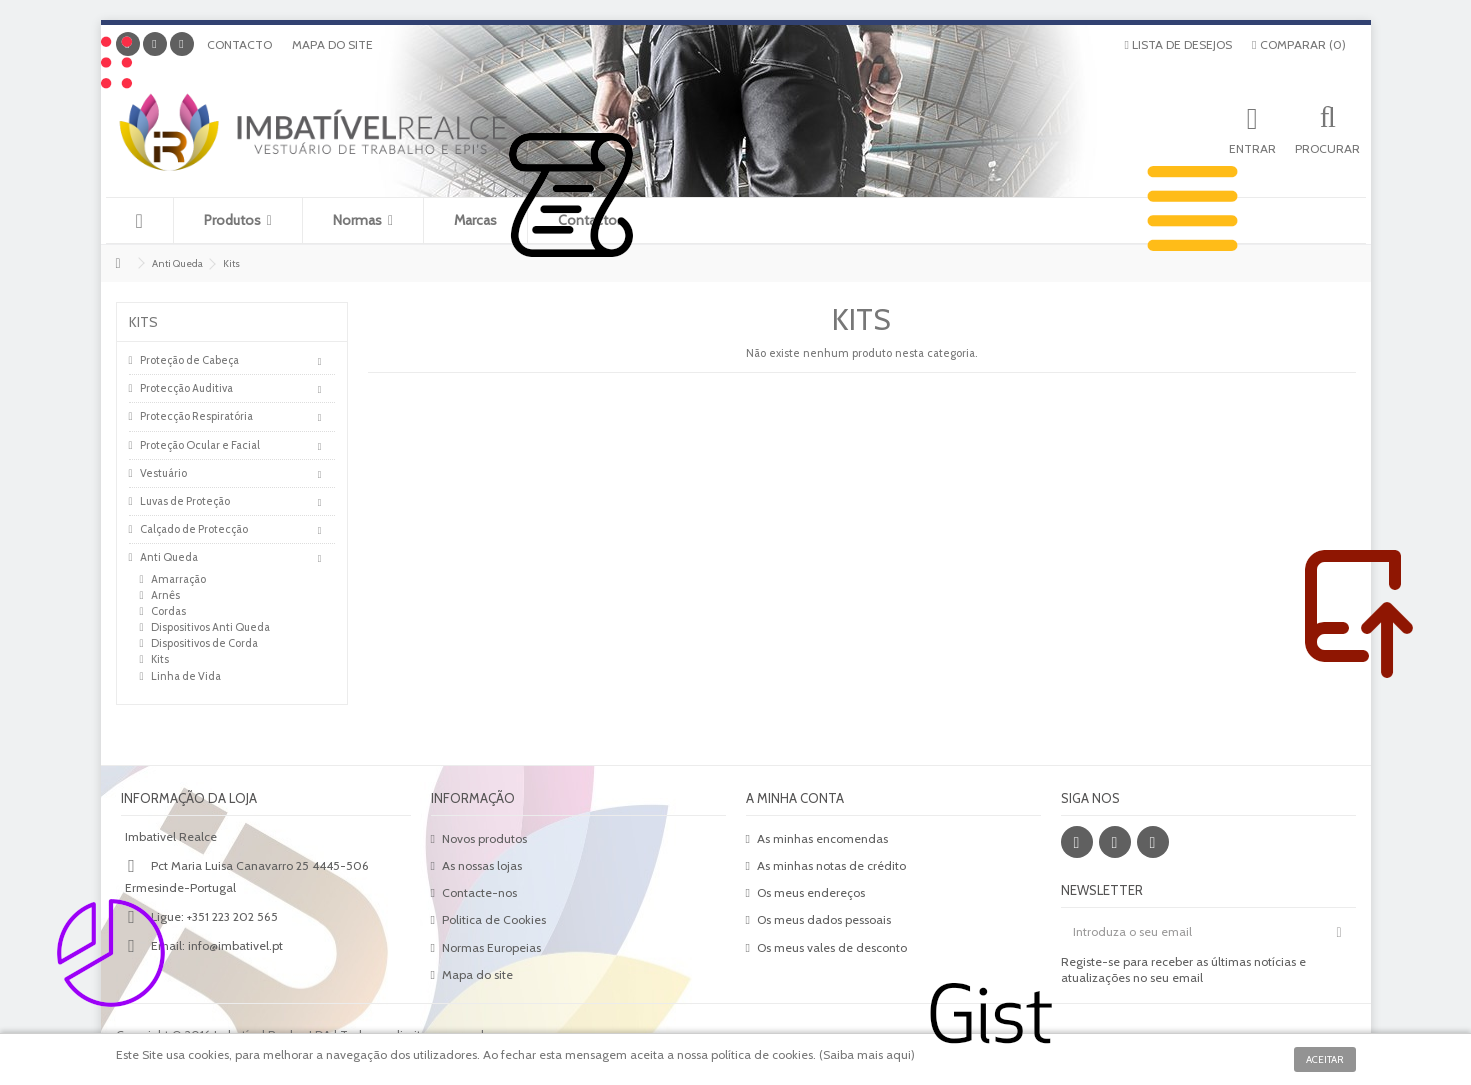  What do you see at coordinates (111, 953) in the screenshot?
I see `view a segment of analytics data` at bounding box center [111, 953].